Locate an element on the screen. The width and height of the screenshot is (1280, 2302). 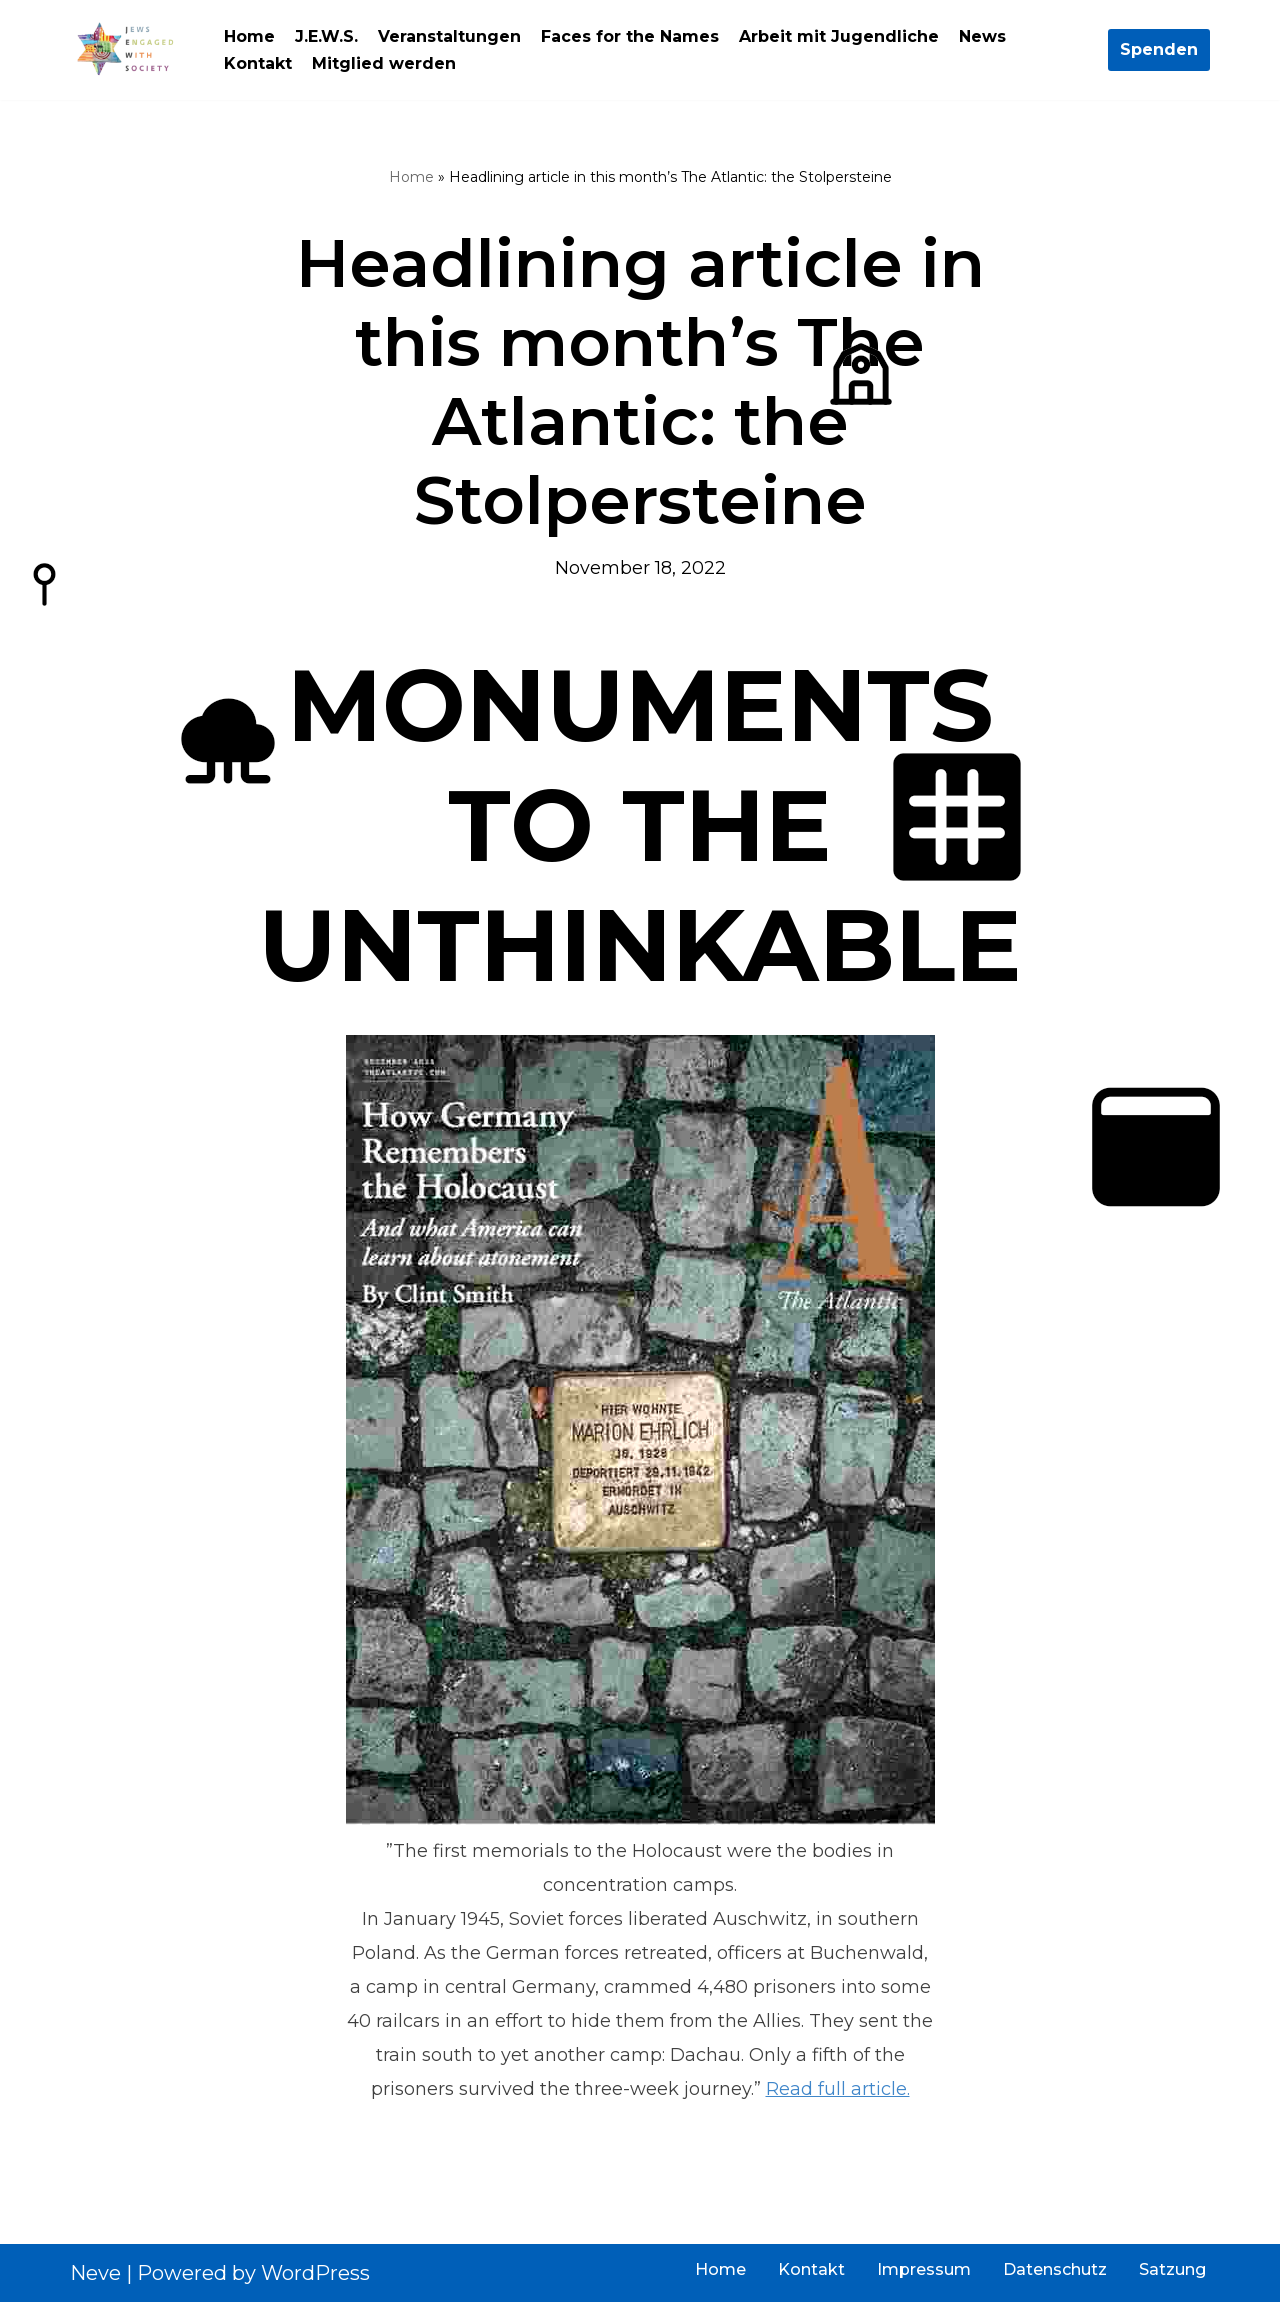
add or browse hashtags is located at coordinates (957, 817).